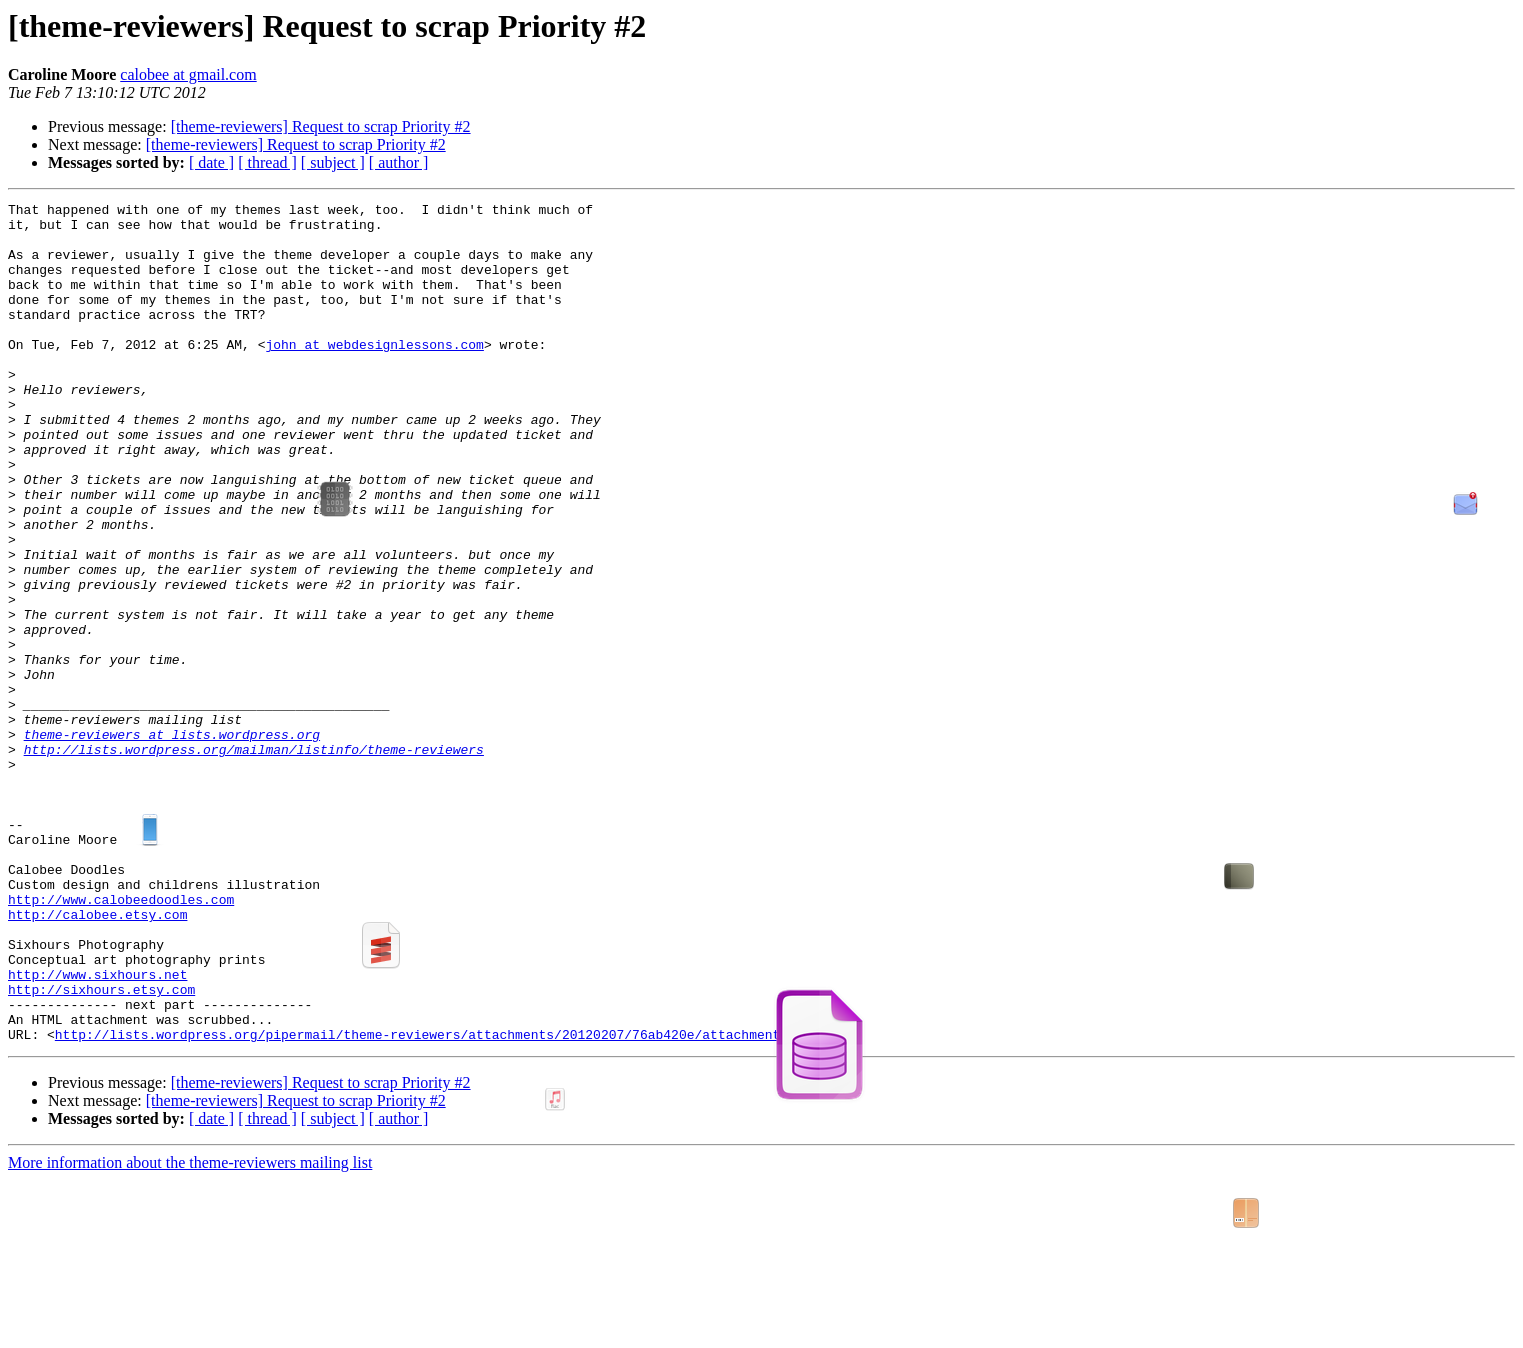  What do you see at coordinates (1246, 1213) in the screenshot?
I see `compressed archive file type indicator` at bounding box center [1246, 1213].